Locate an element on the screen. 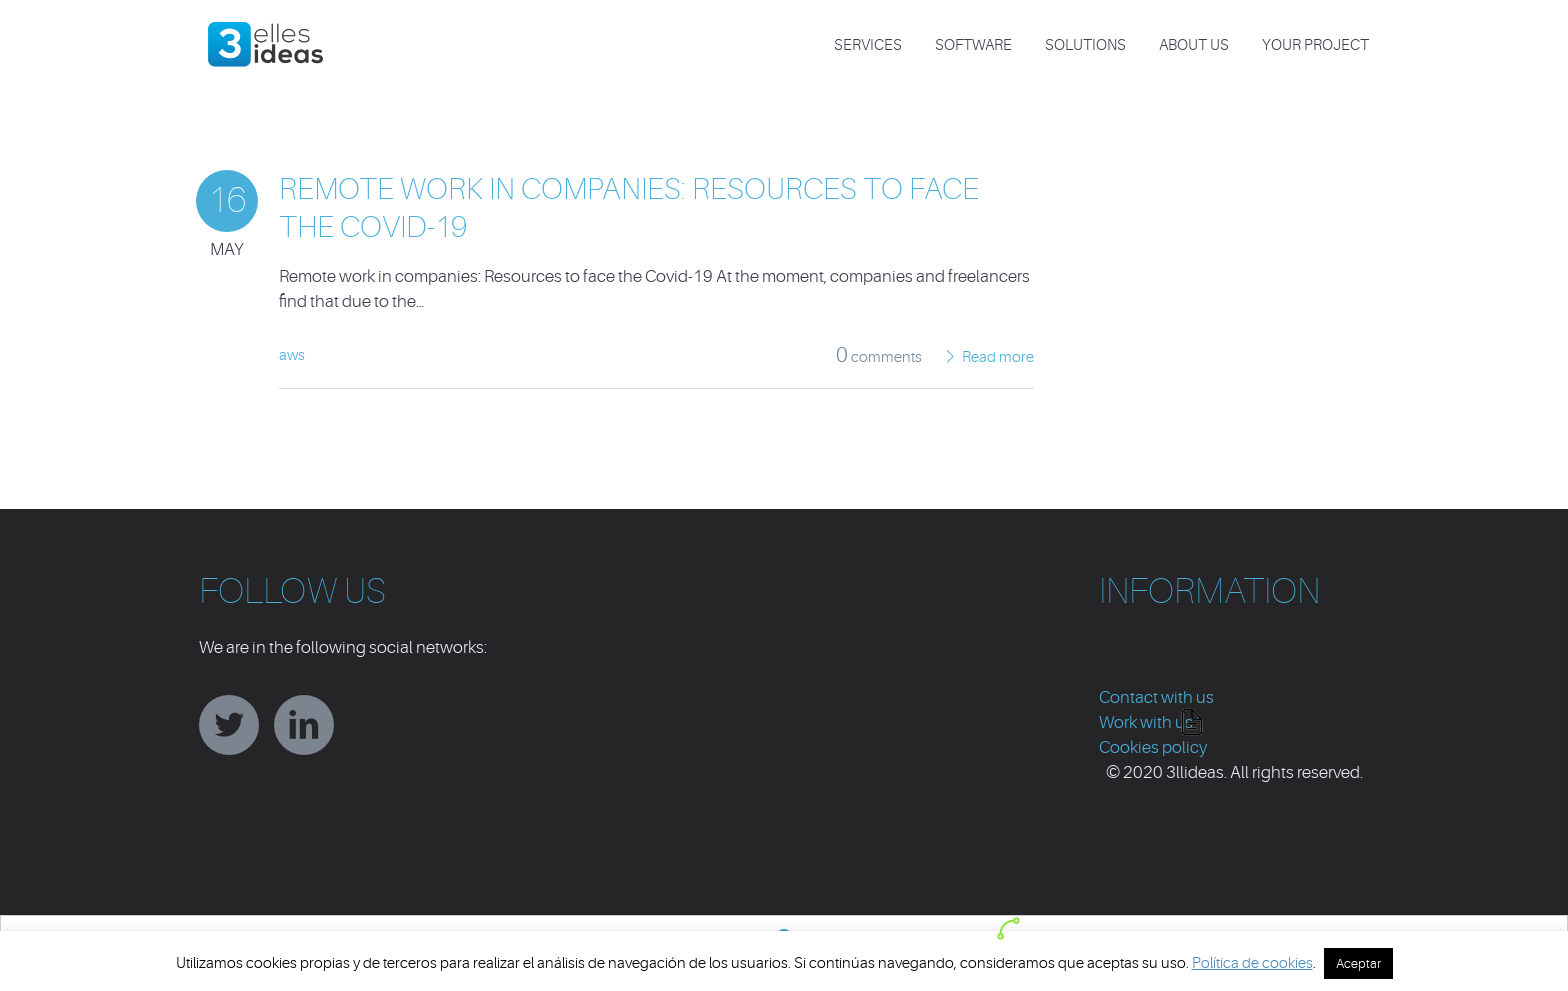 The height and width of the screenshot is (991, 1568). view document details is located at coordinates (1192, 722).